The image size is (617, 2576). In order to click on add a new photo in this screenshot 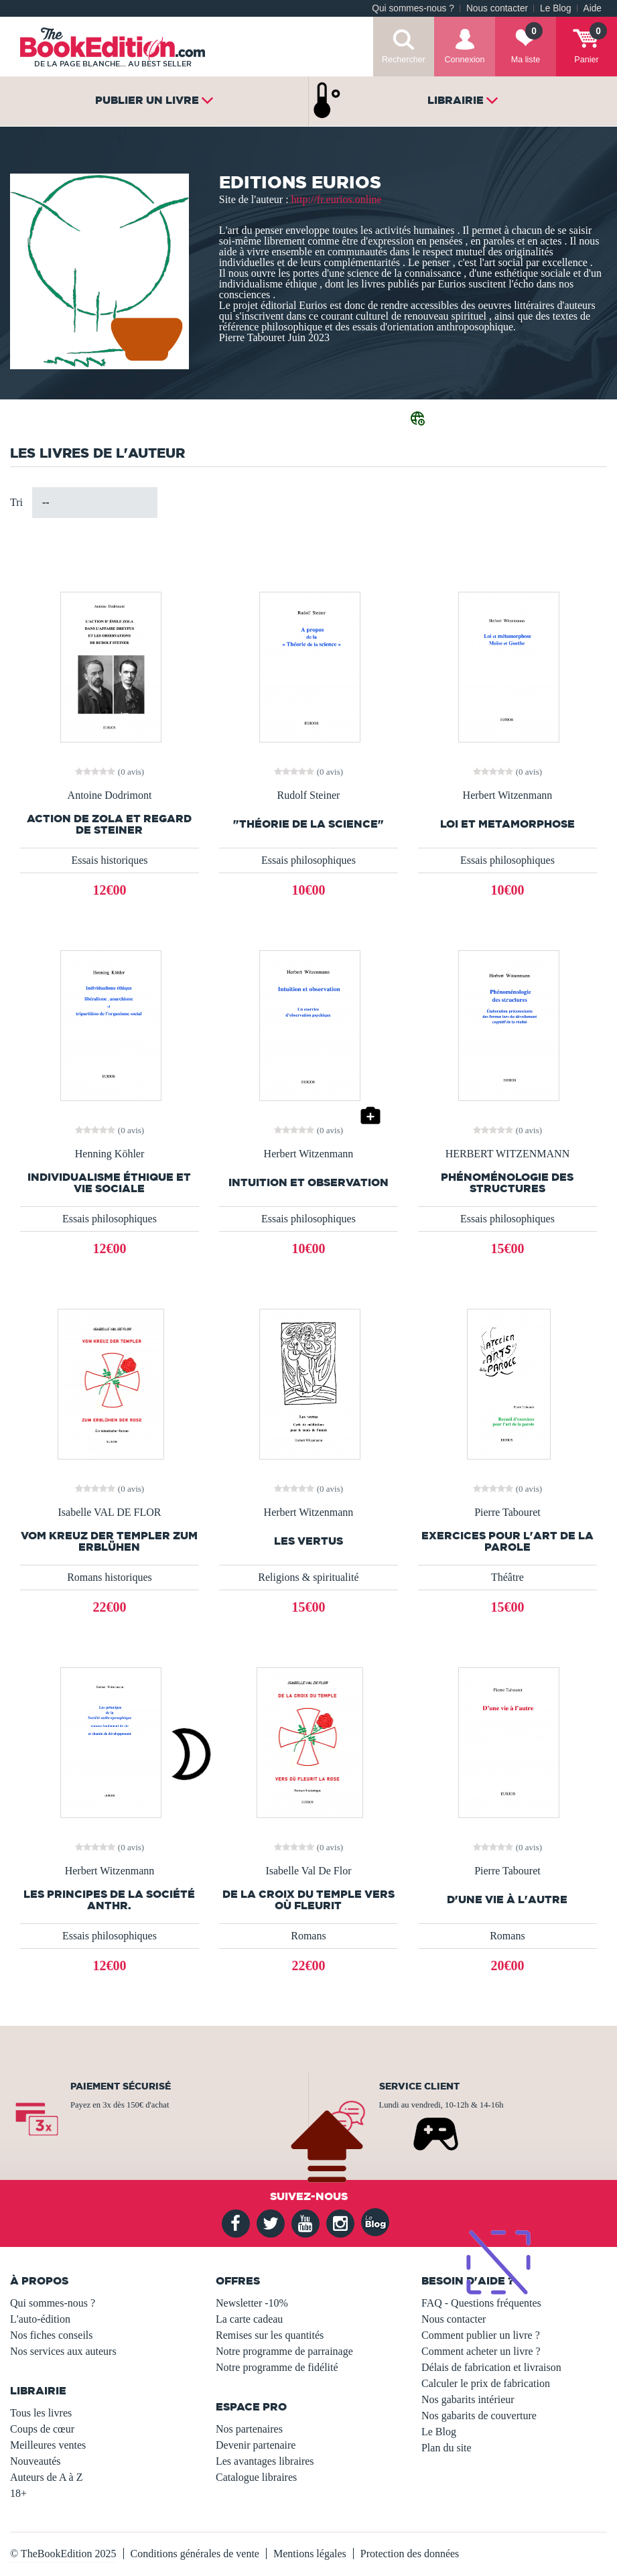, I will do `click(370, 1116)`.